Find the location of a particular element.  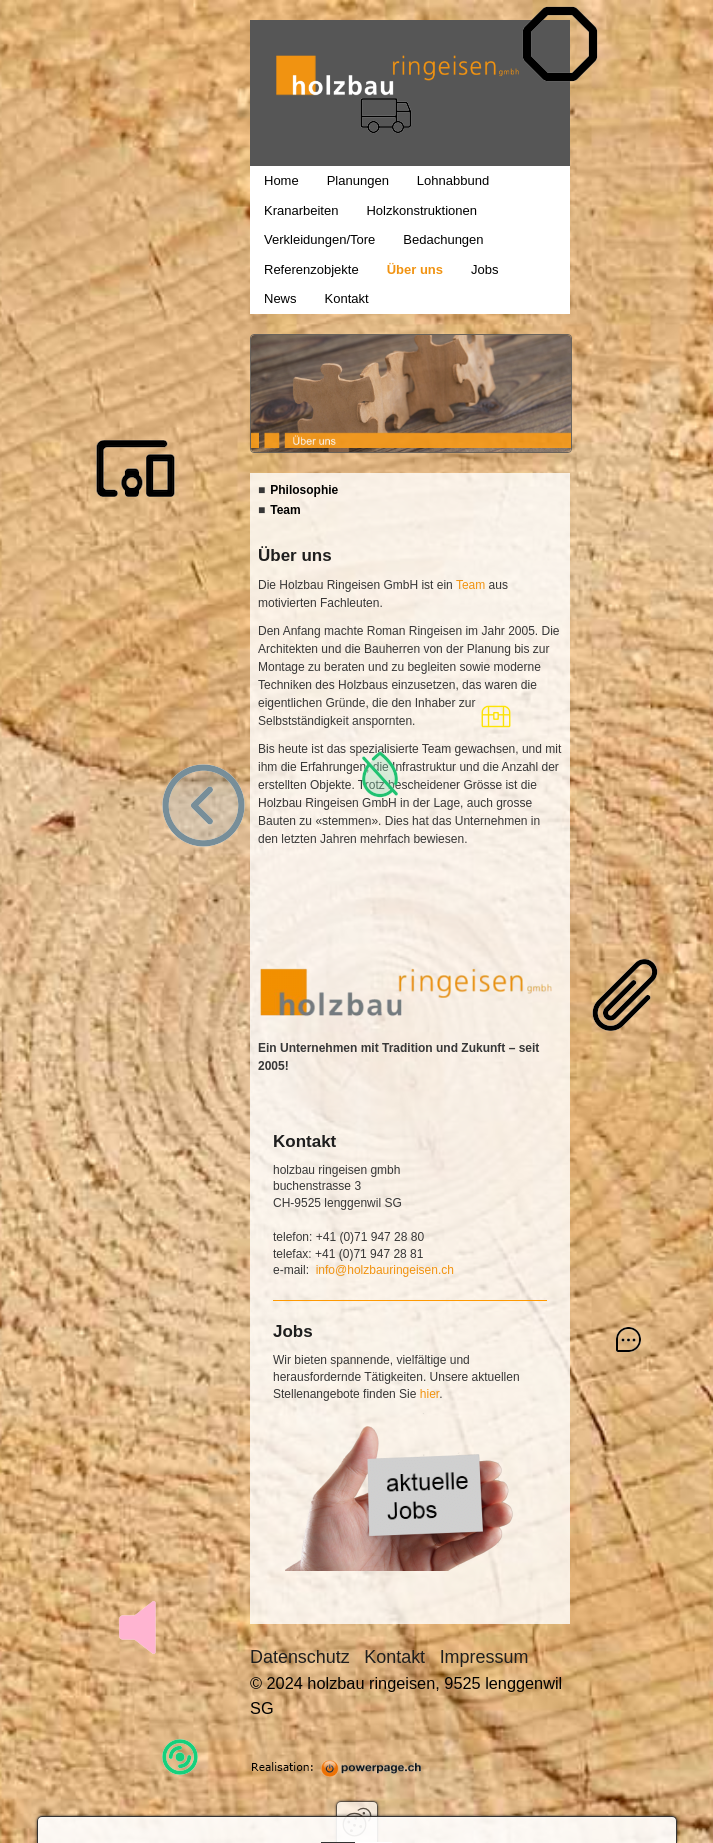

speaker with no audio output is located at coordinates (145, 1627).